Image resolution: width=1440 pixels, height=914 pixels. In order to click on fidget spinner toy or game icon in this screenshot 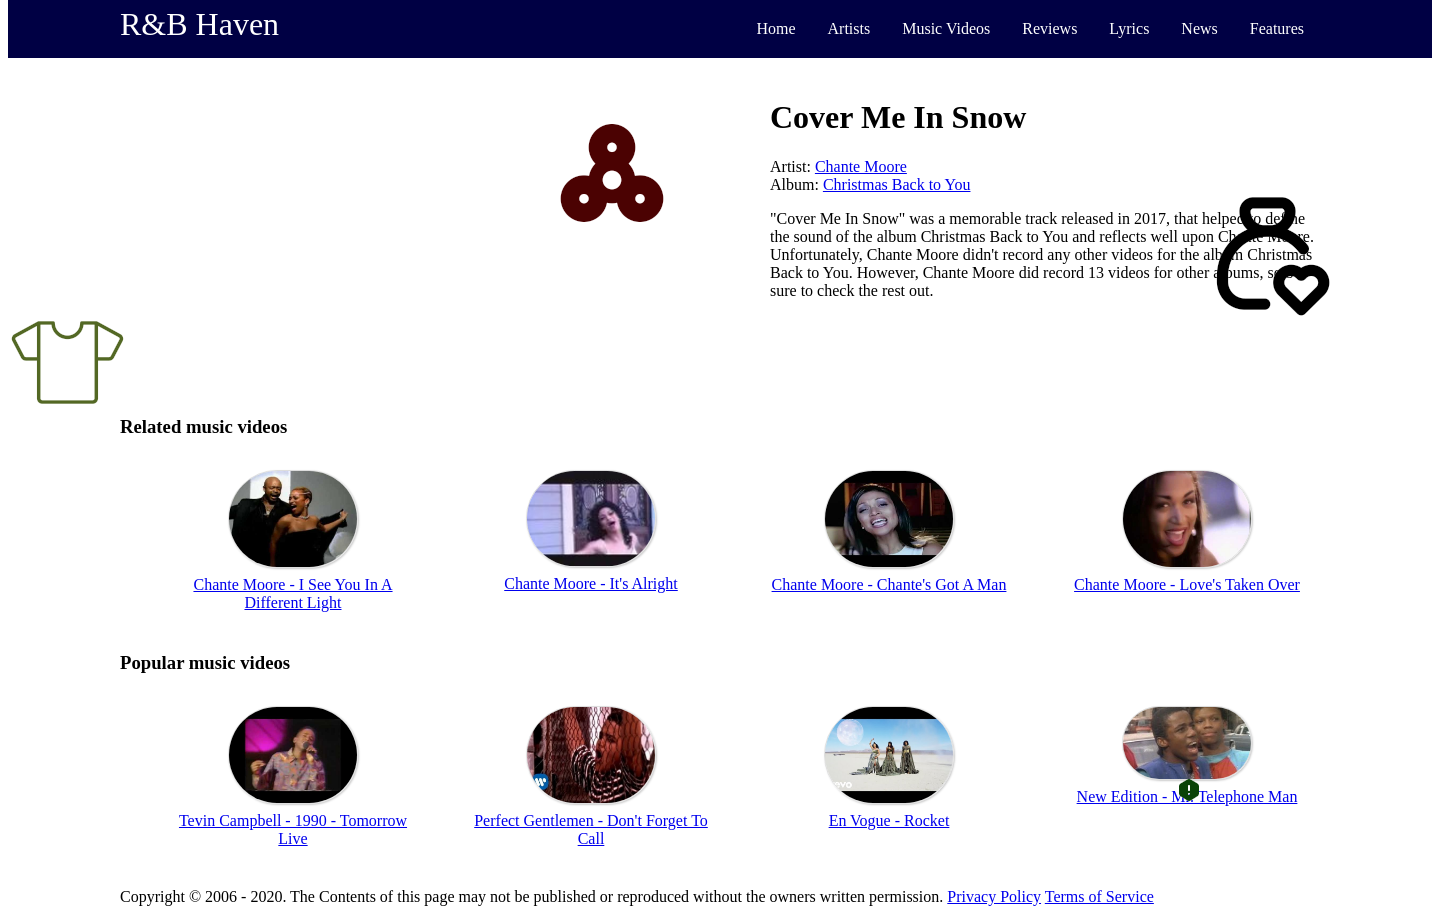, I will do `click(612, 180)`.